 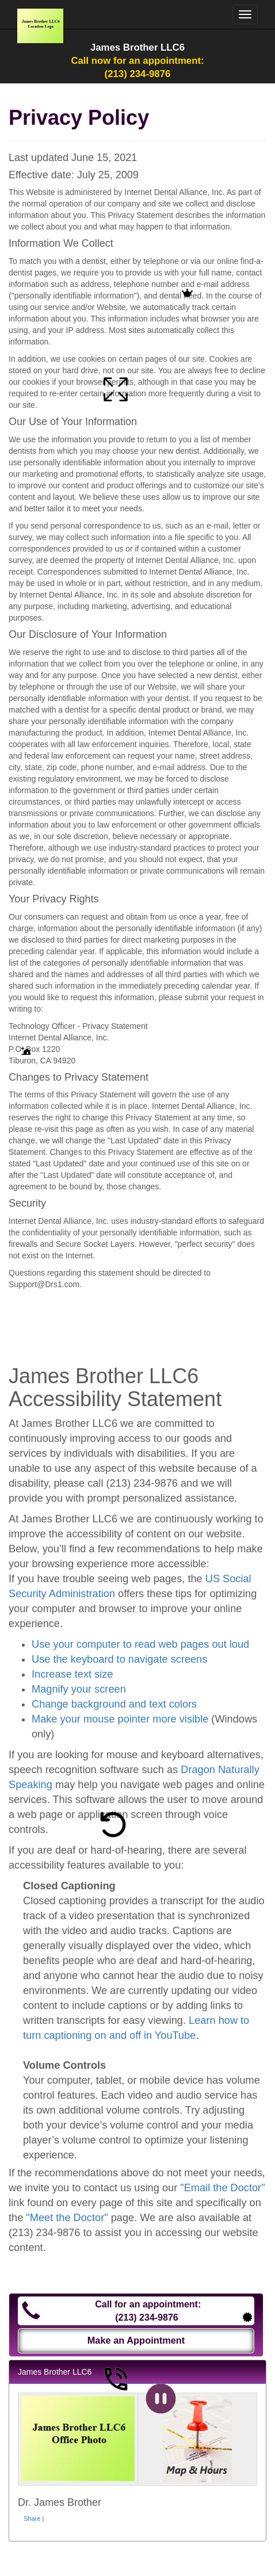 I want to click on indicates an active phone call in progress, so click(x=116, y=2379).